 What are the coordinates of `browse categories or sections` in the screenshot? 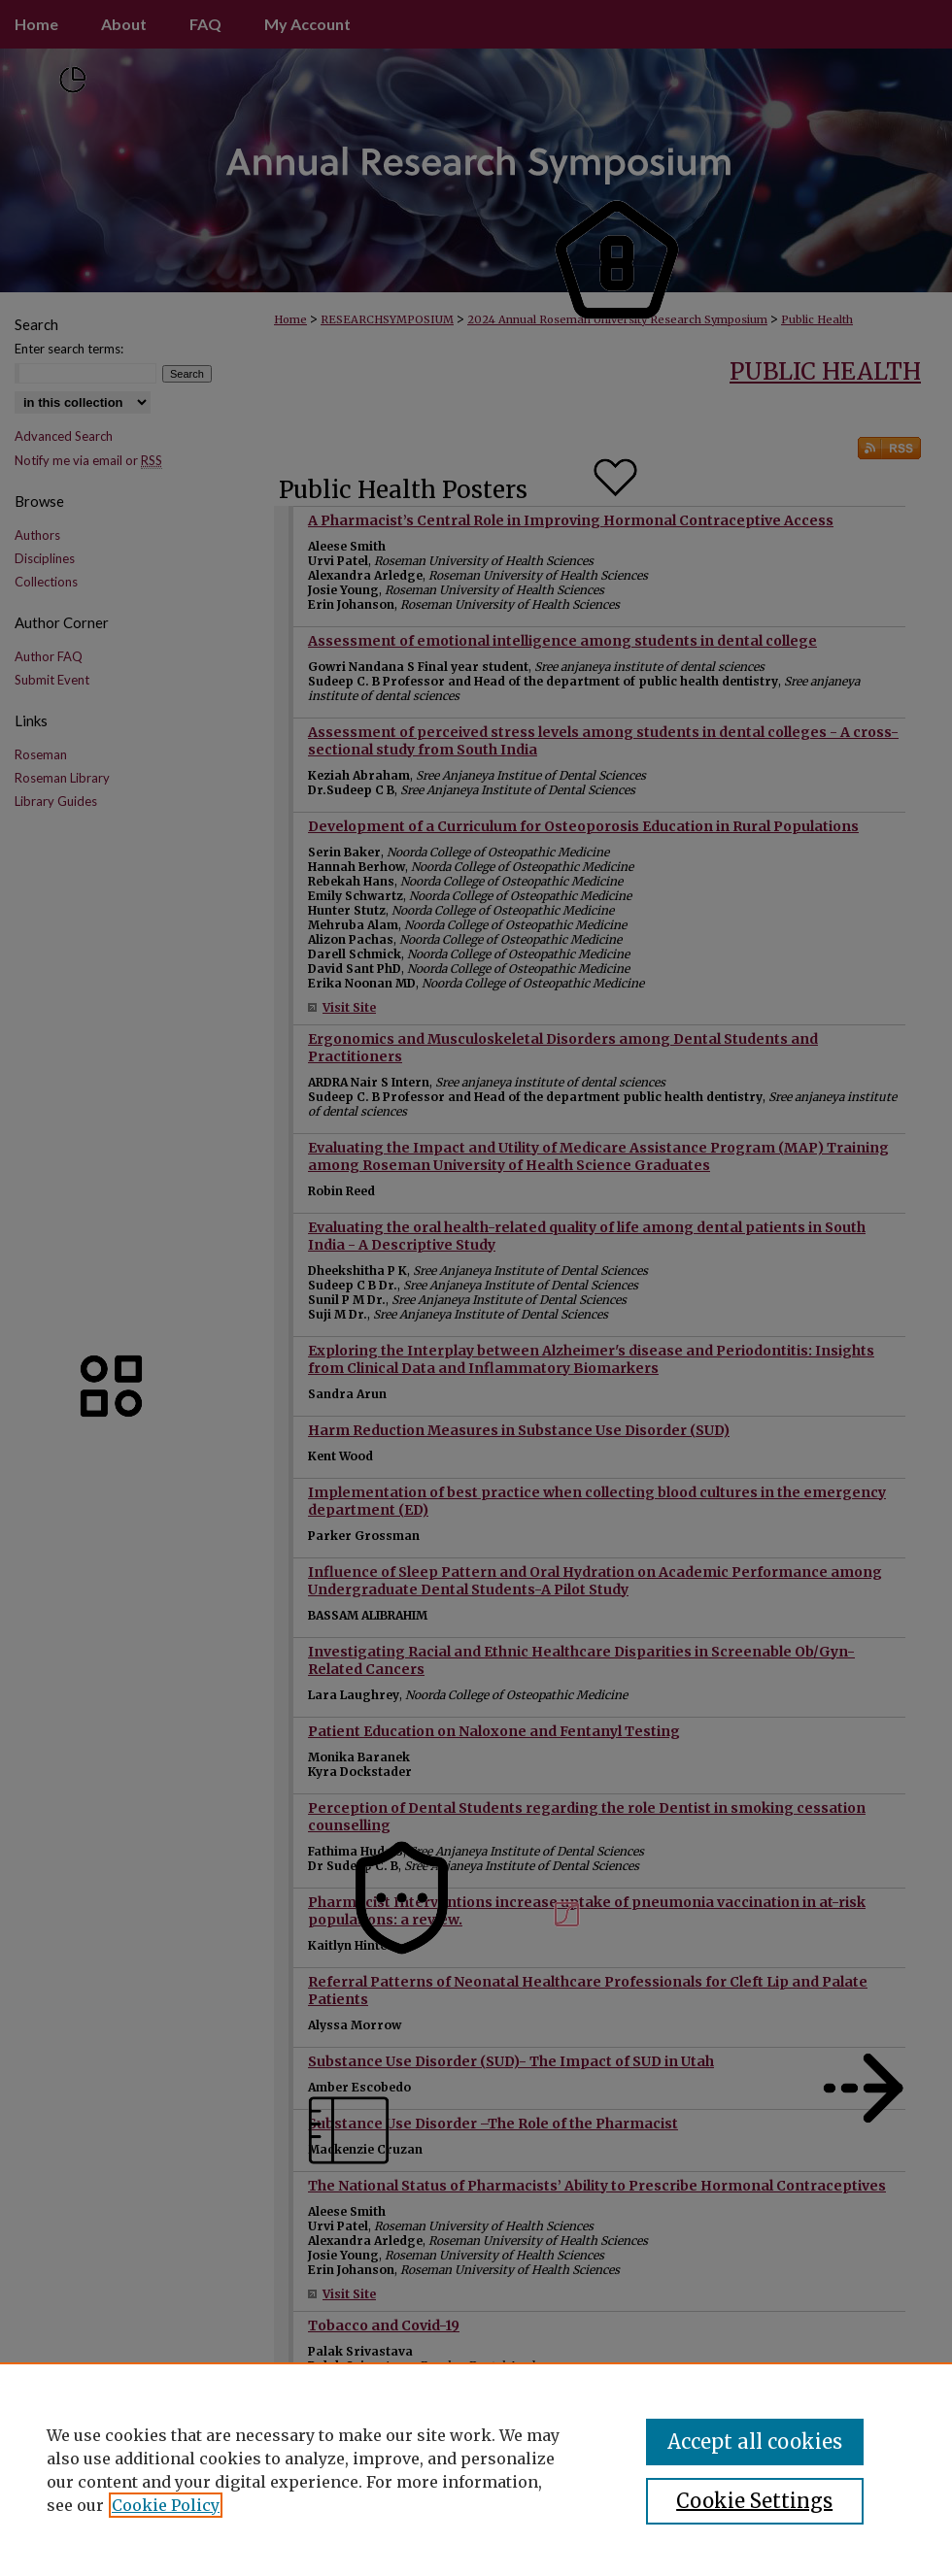 It's located at (111, 1386).